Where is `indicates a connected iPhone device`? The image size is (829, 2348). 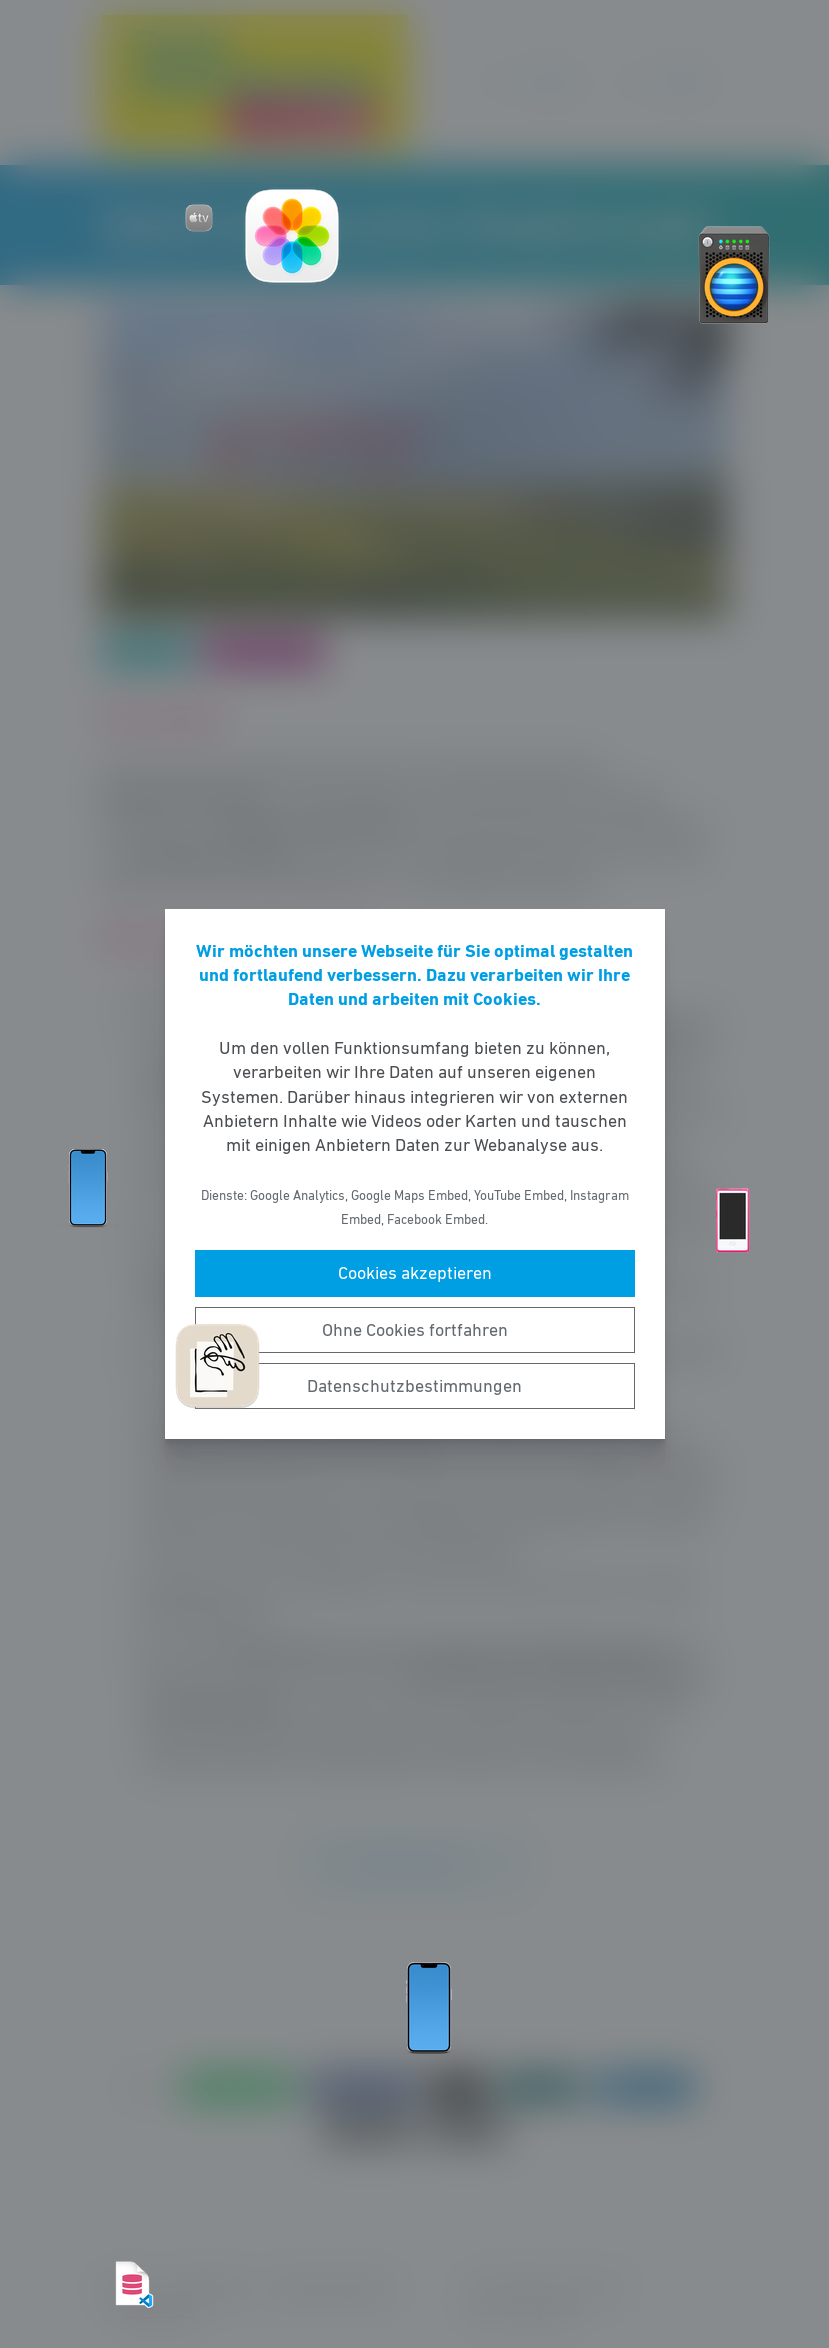
indicates a connected iPhone device is located at coordinates (429, 2009).